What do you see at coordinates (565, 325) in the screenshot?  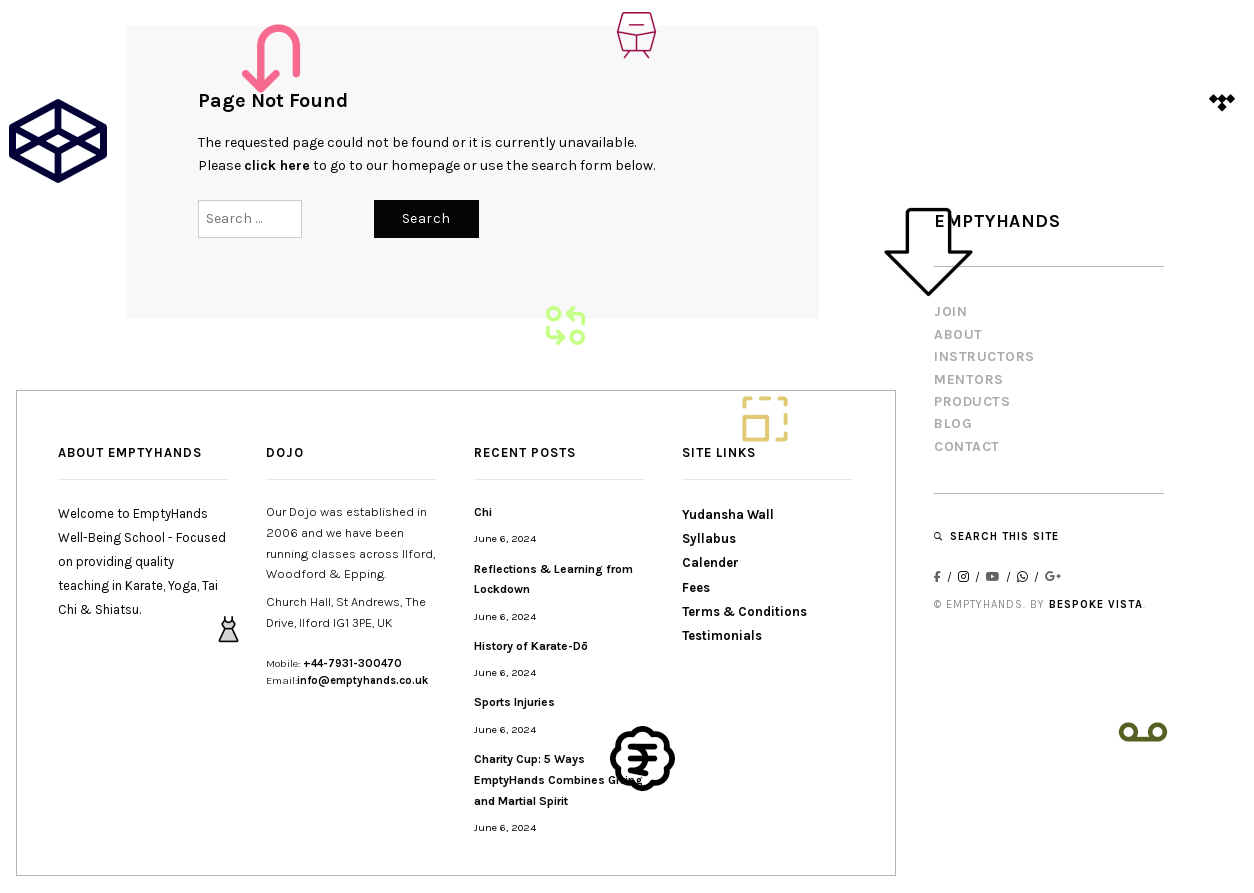 I see `transform or convert selected object` at bounding box center [565, 325].